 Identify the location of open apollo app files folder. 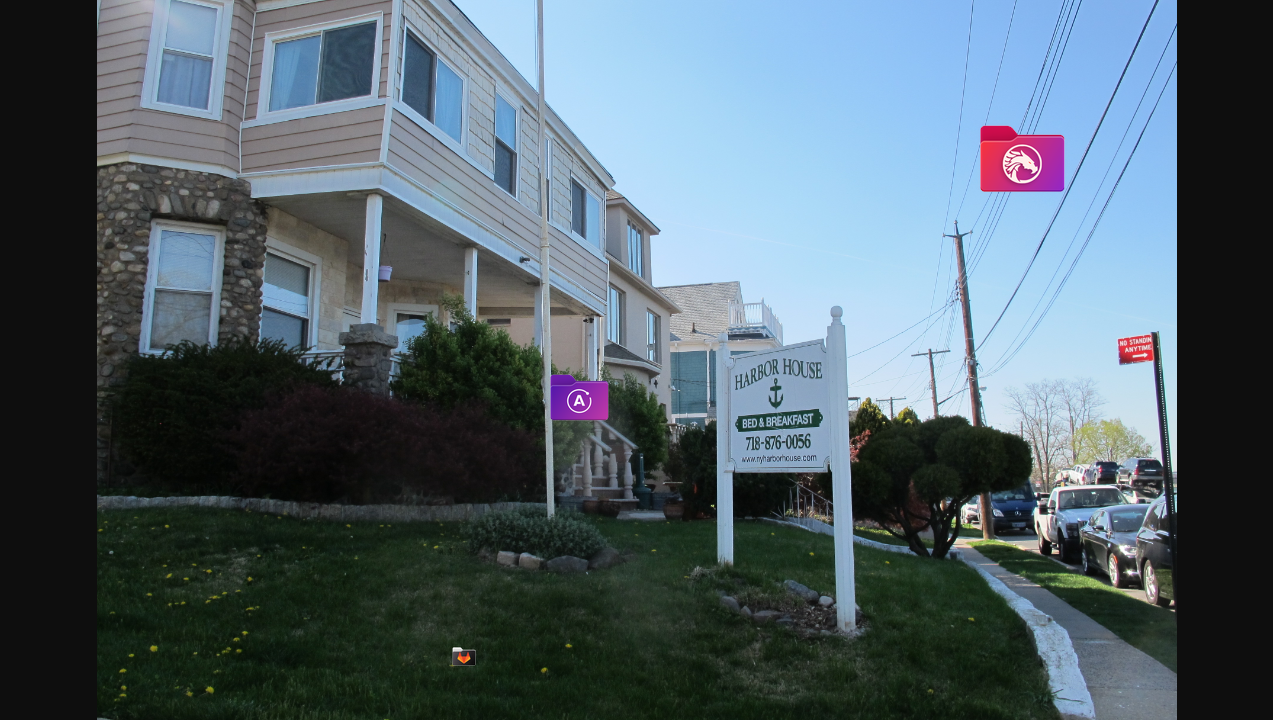
(579, 399).